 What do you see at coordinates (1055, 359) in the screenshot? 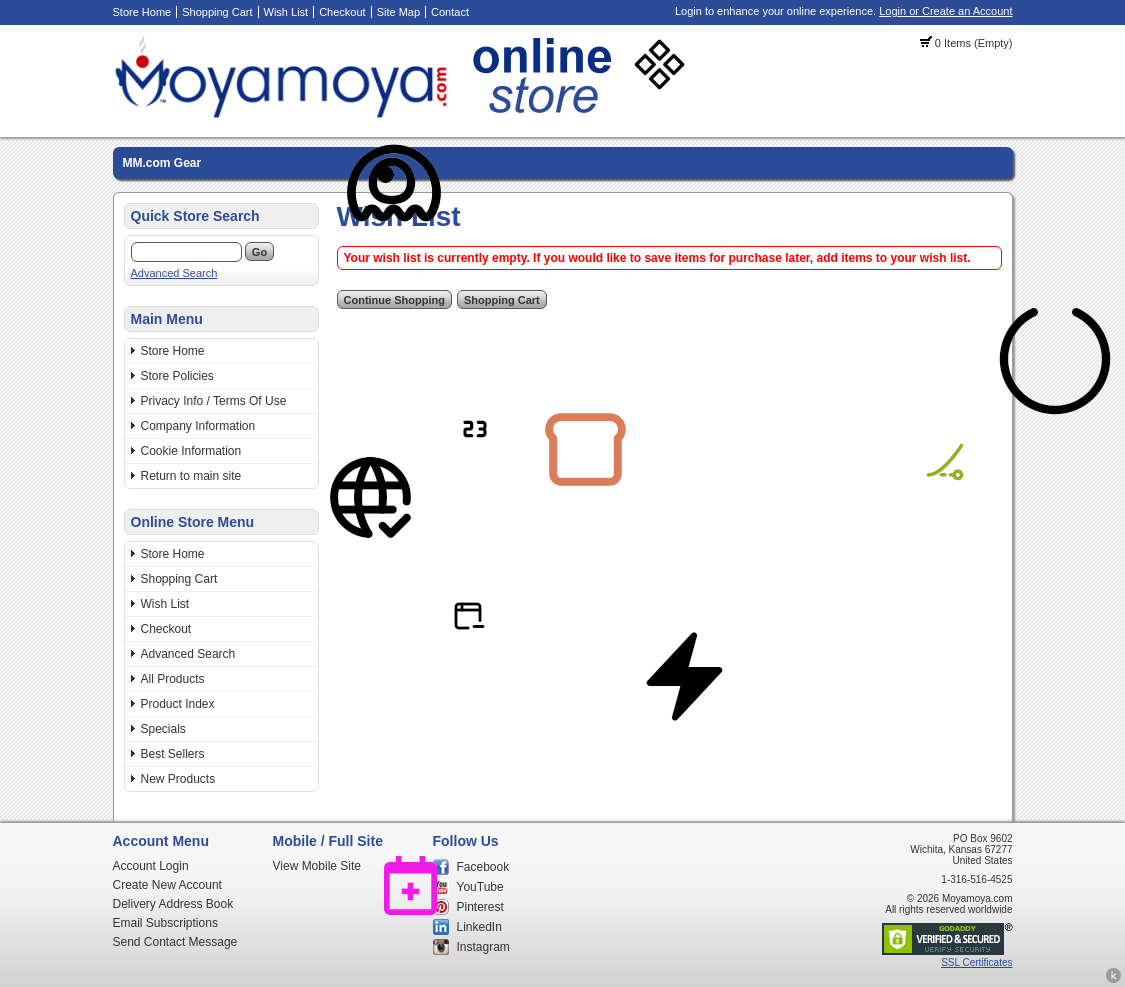
I see `loading or processing in progress` at bounding box center [1055, 359].